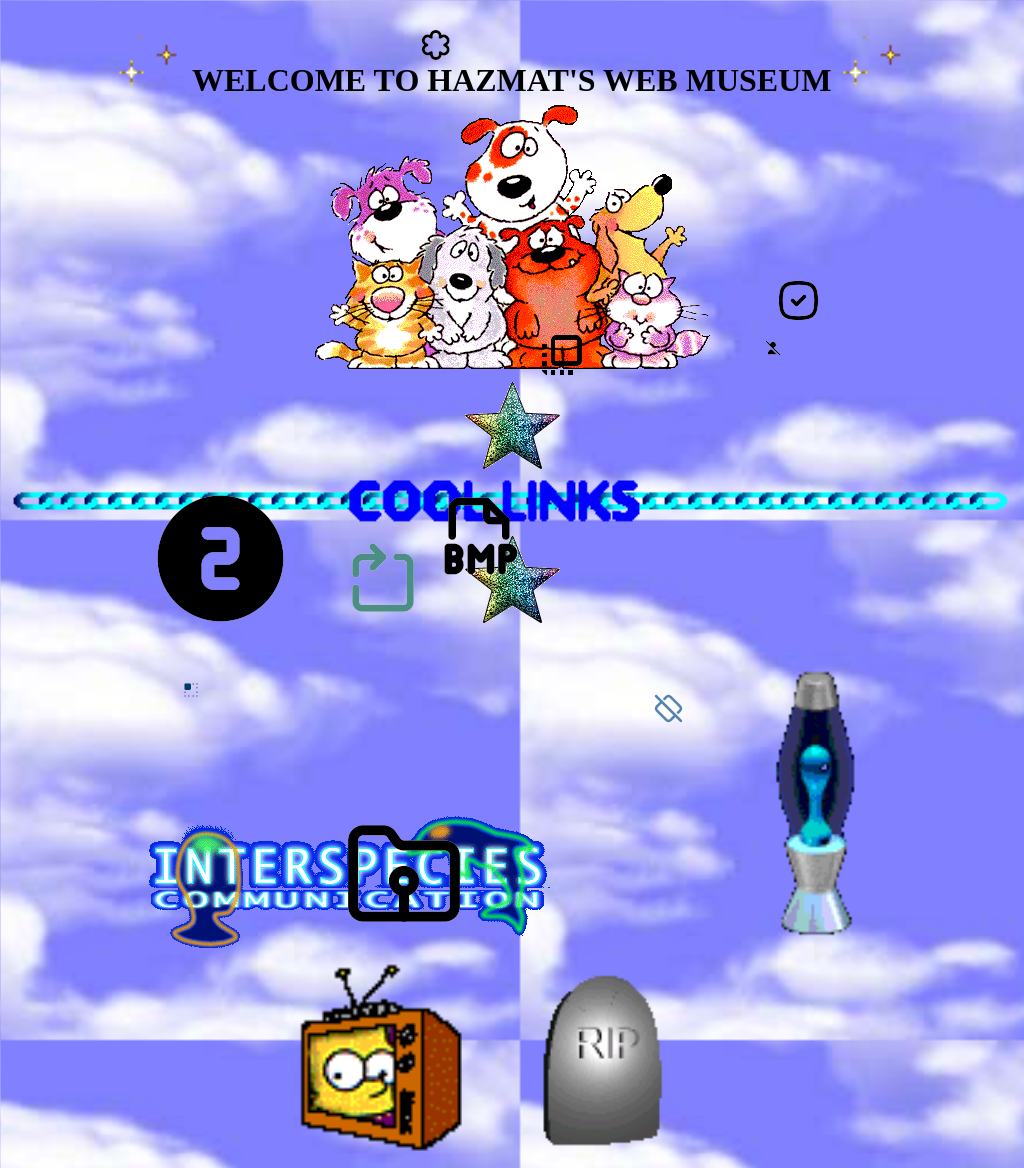 This screenshot has width=1024, height=1168. Describe the element at coordinates (220, 558) in the screenshot. I see `indicates step 2 in a multi-step process` at that location.